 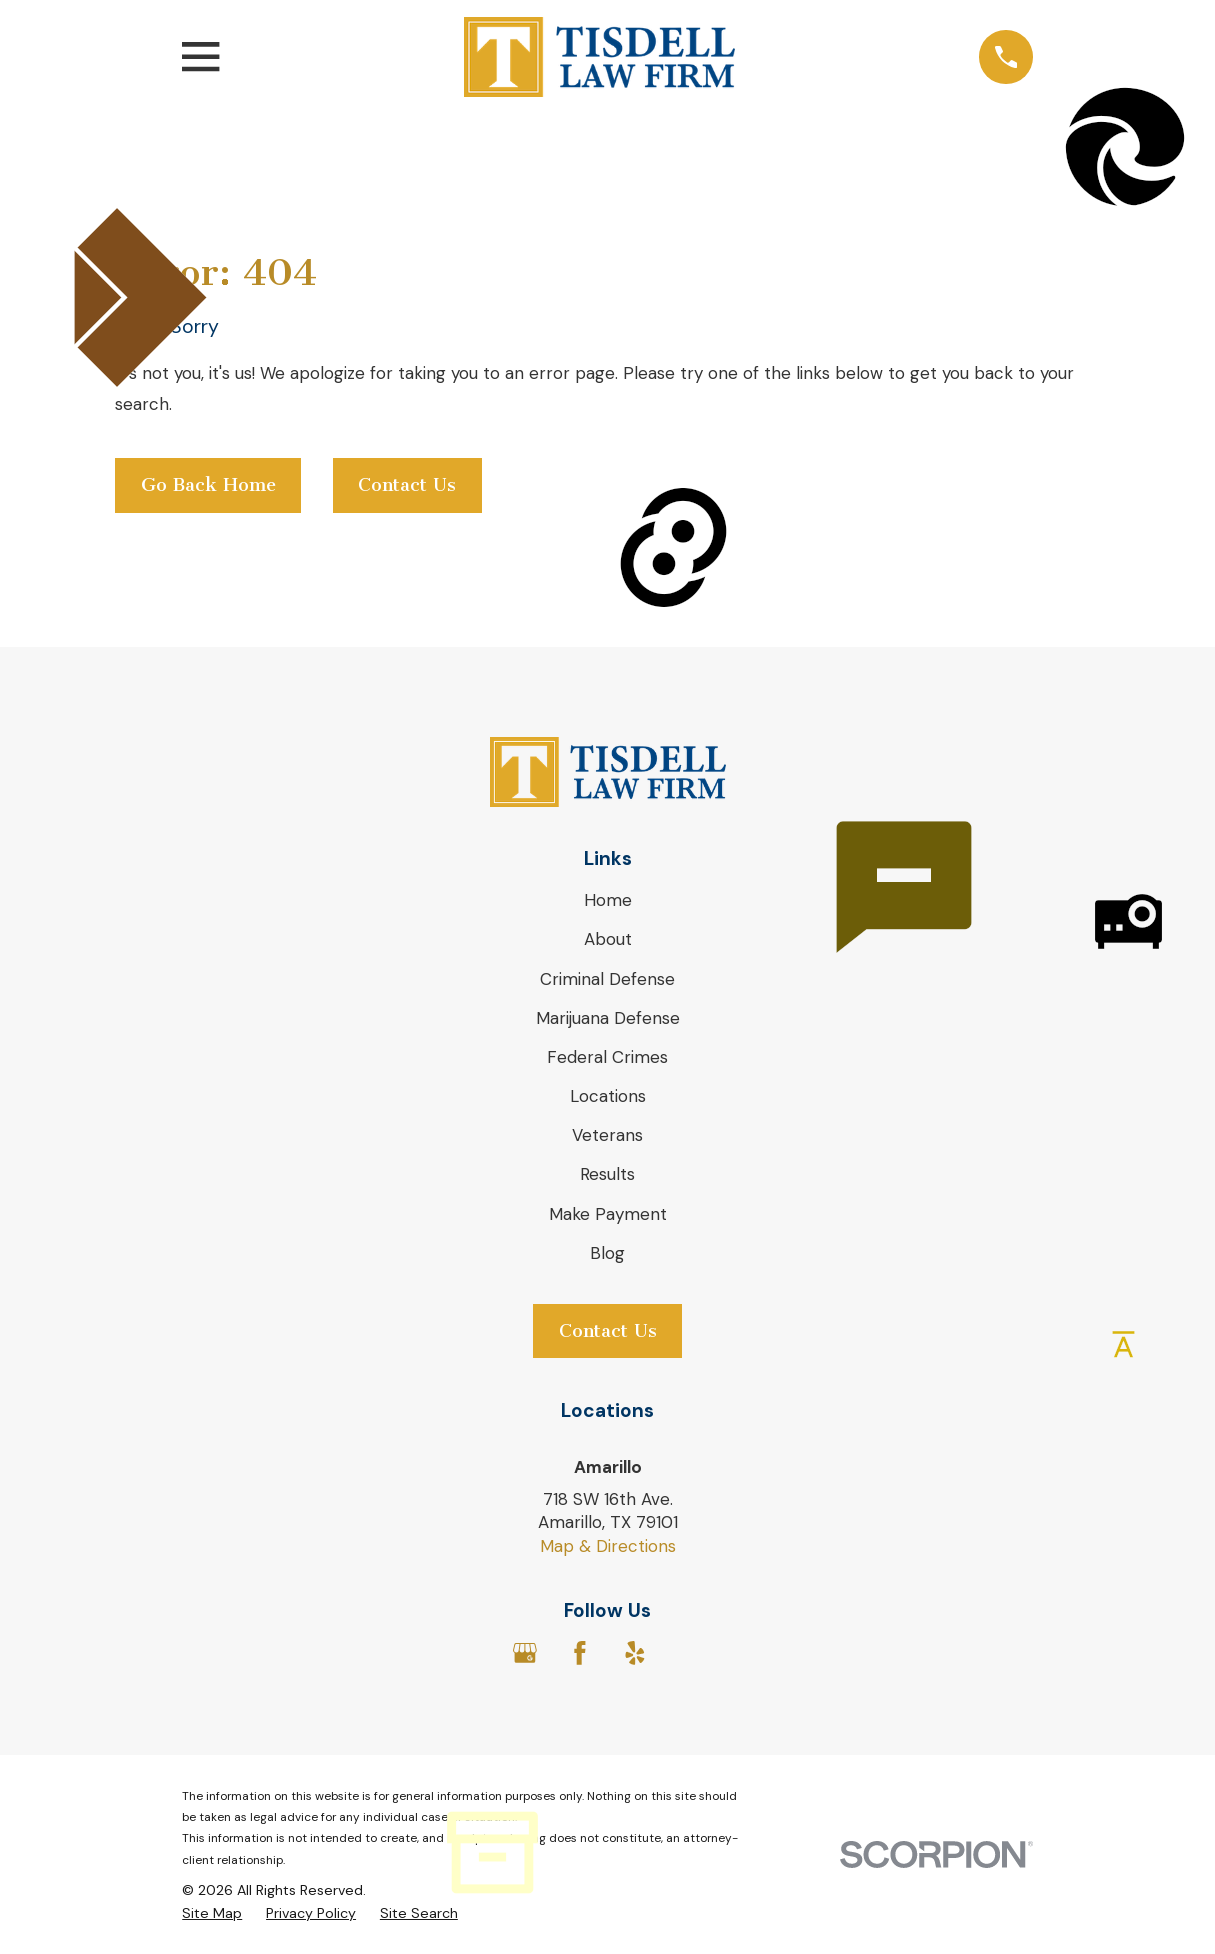 What do you see at coordinates (673, 547) in the screenshot?
I see `tauri framework logo` at bounding box center [673, 547].